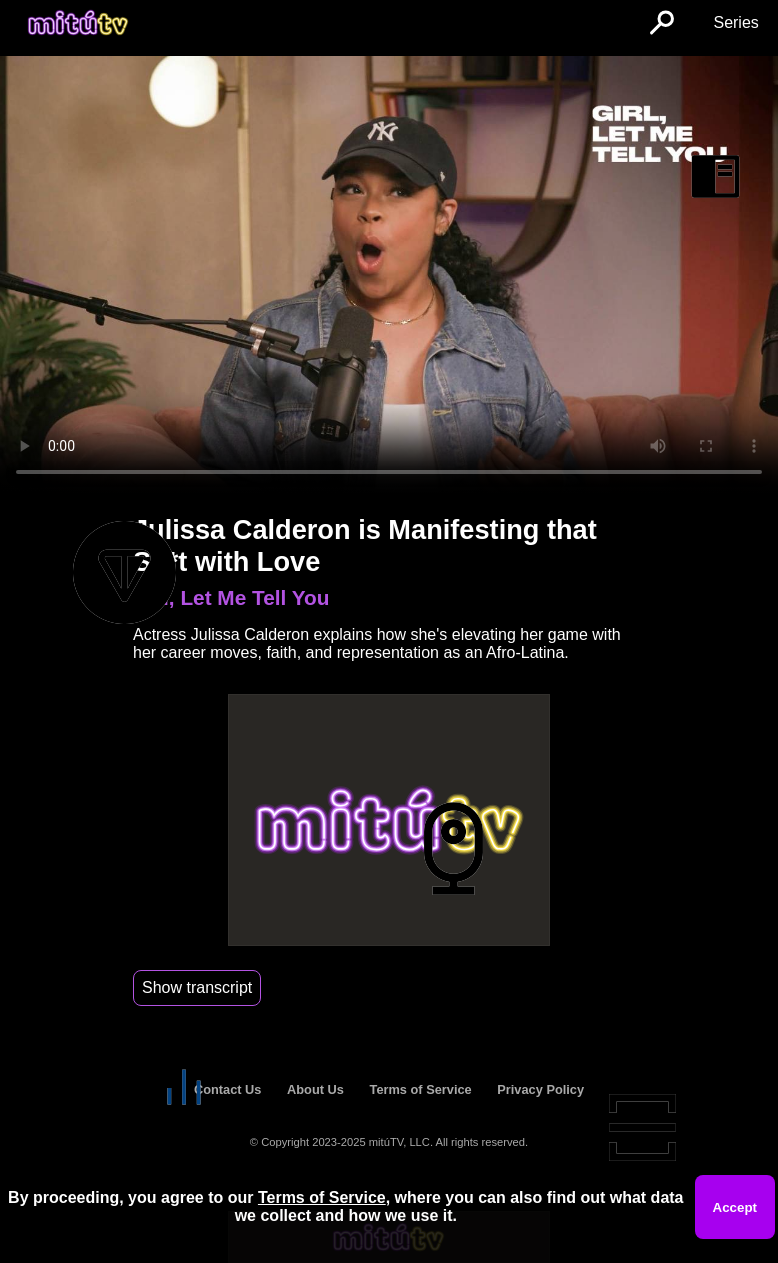  Describe the element at coordinates (124, 572) in the screenshot. I see `open TON wallet or blockchain app` at that location.